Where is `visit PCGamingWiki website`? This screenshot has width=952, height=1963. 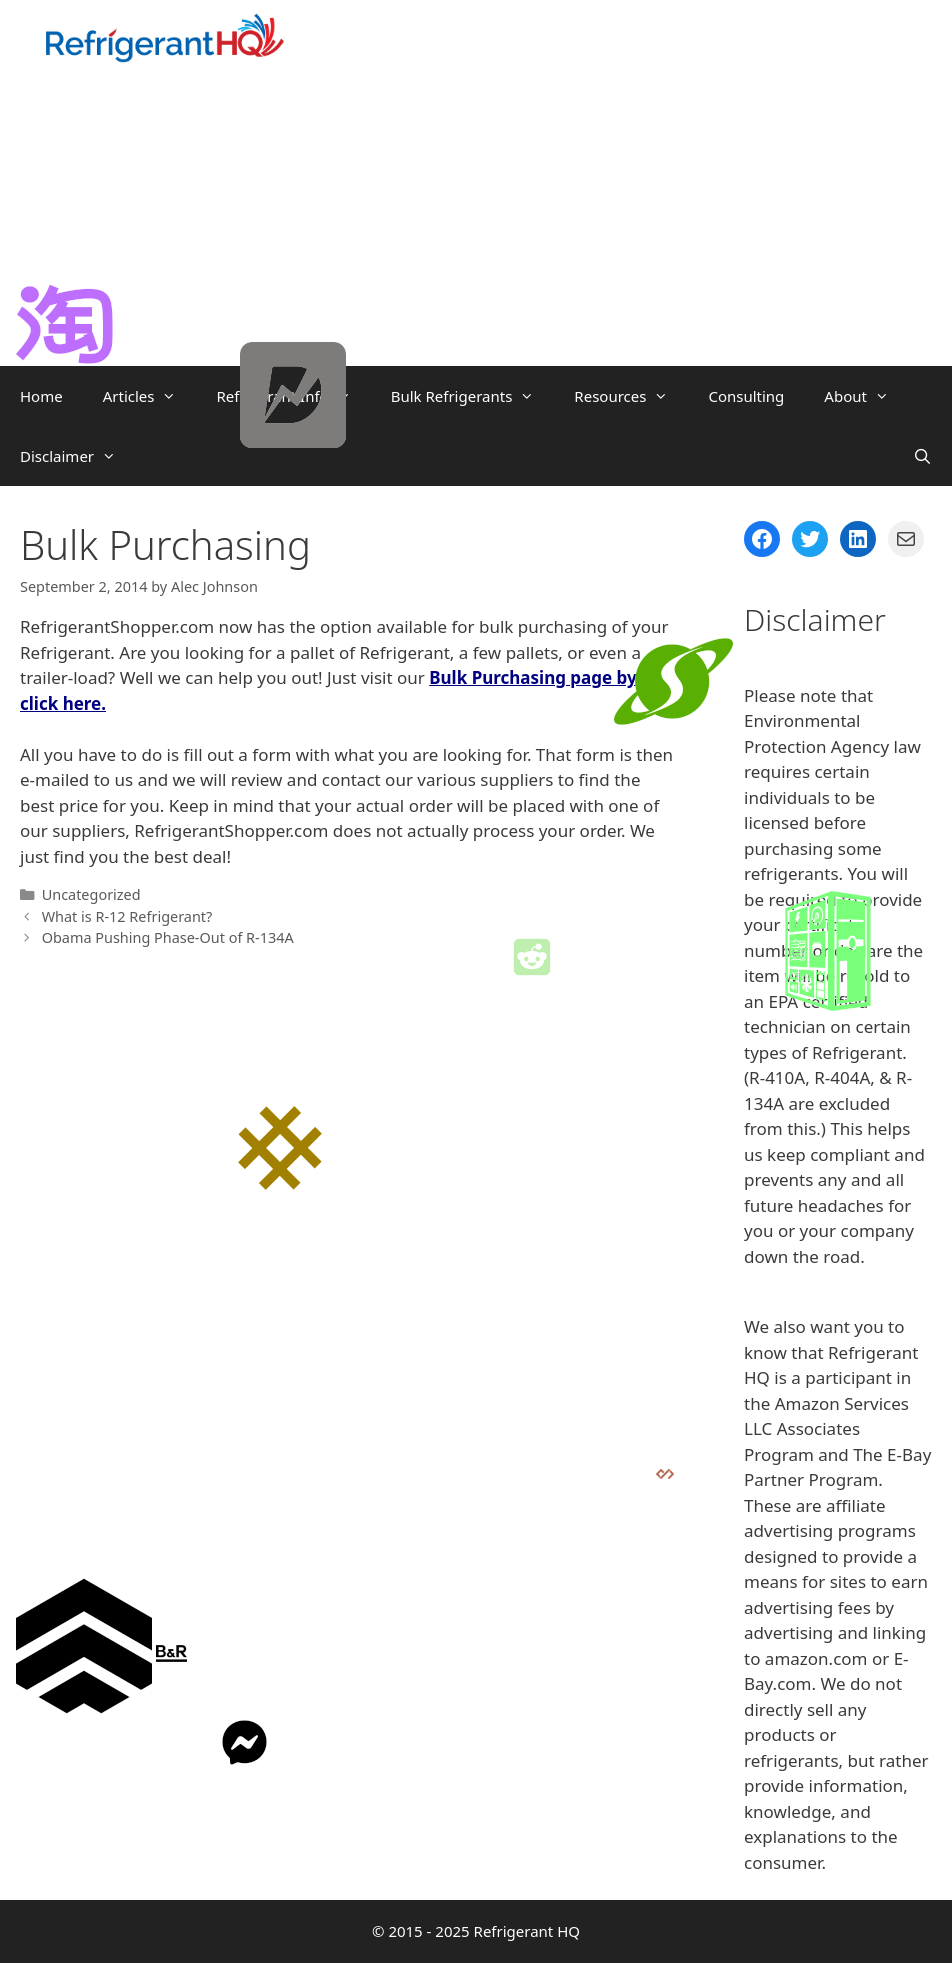 visit PCGamingWiki website is located at coordinates (828, 951).